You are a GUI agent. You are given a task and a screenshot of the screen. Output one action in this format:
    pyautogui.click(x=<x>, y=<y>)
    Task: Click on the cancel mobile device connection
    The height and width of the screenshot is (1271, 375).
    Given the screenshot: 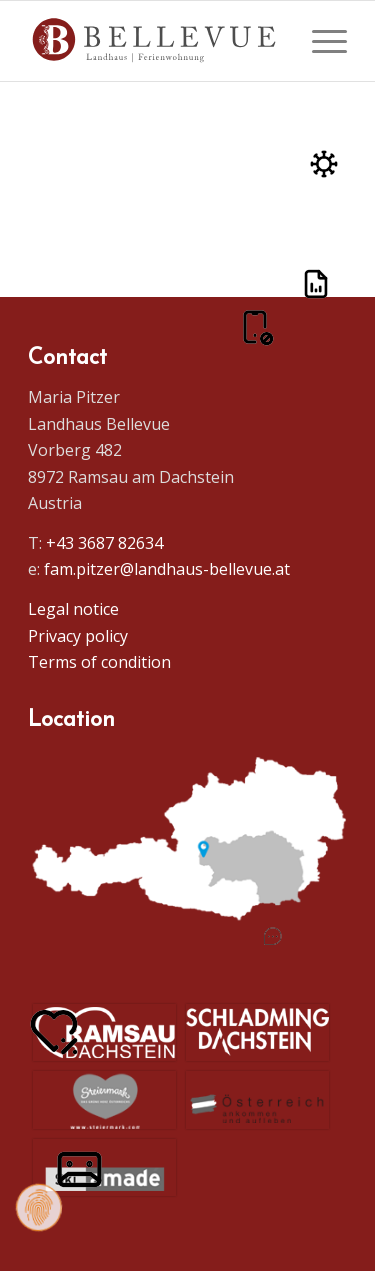 What is the action you would take?
    pyautogui.click(x=255, y=327)
    